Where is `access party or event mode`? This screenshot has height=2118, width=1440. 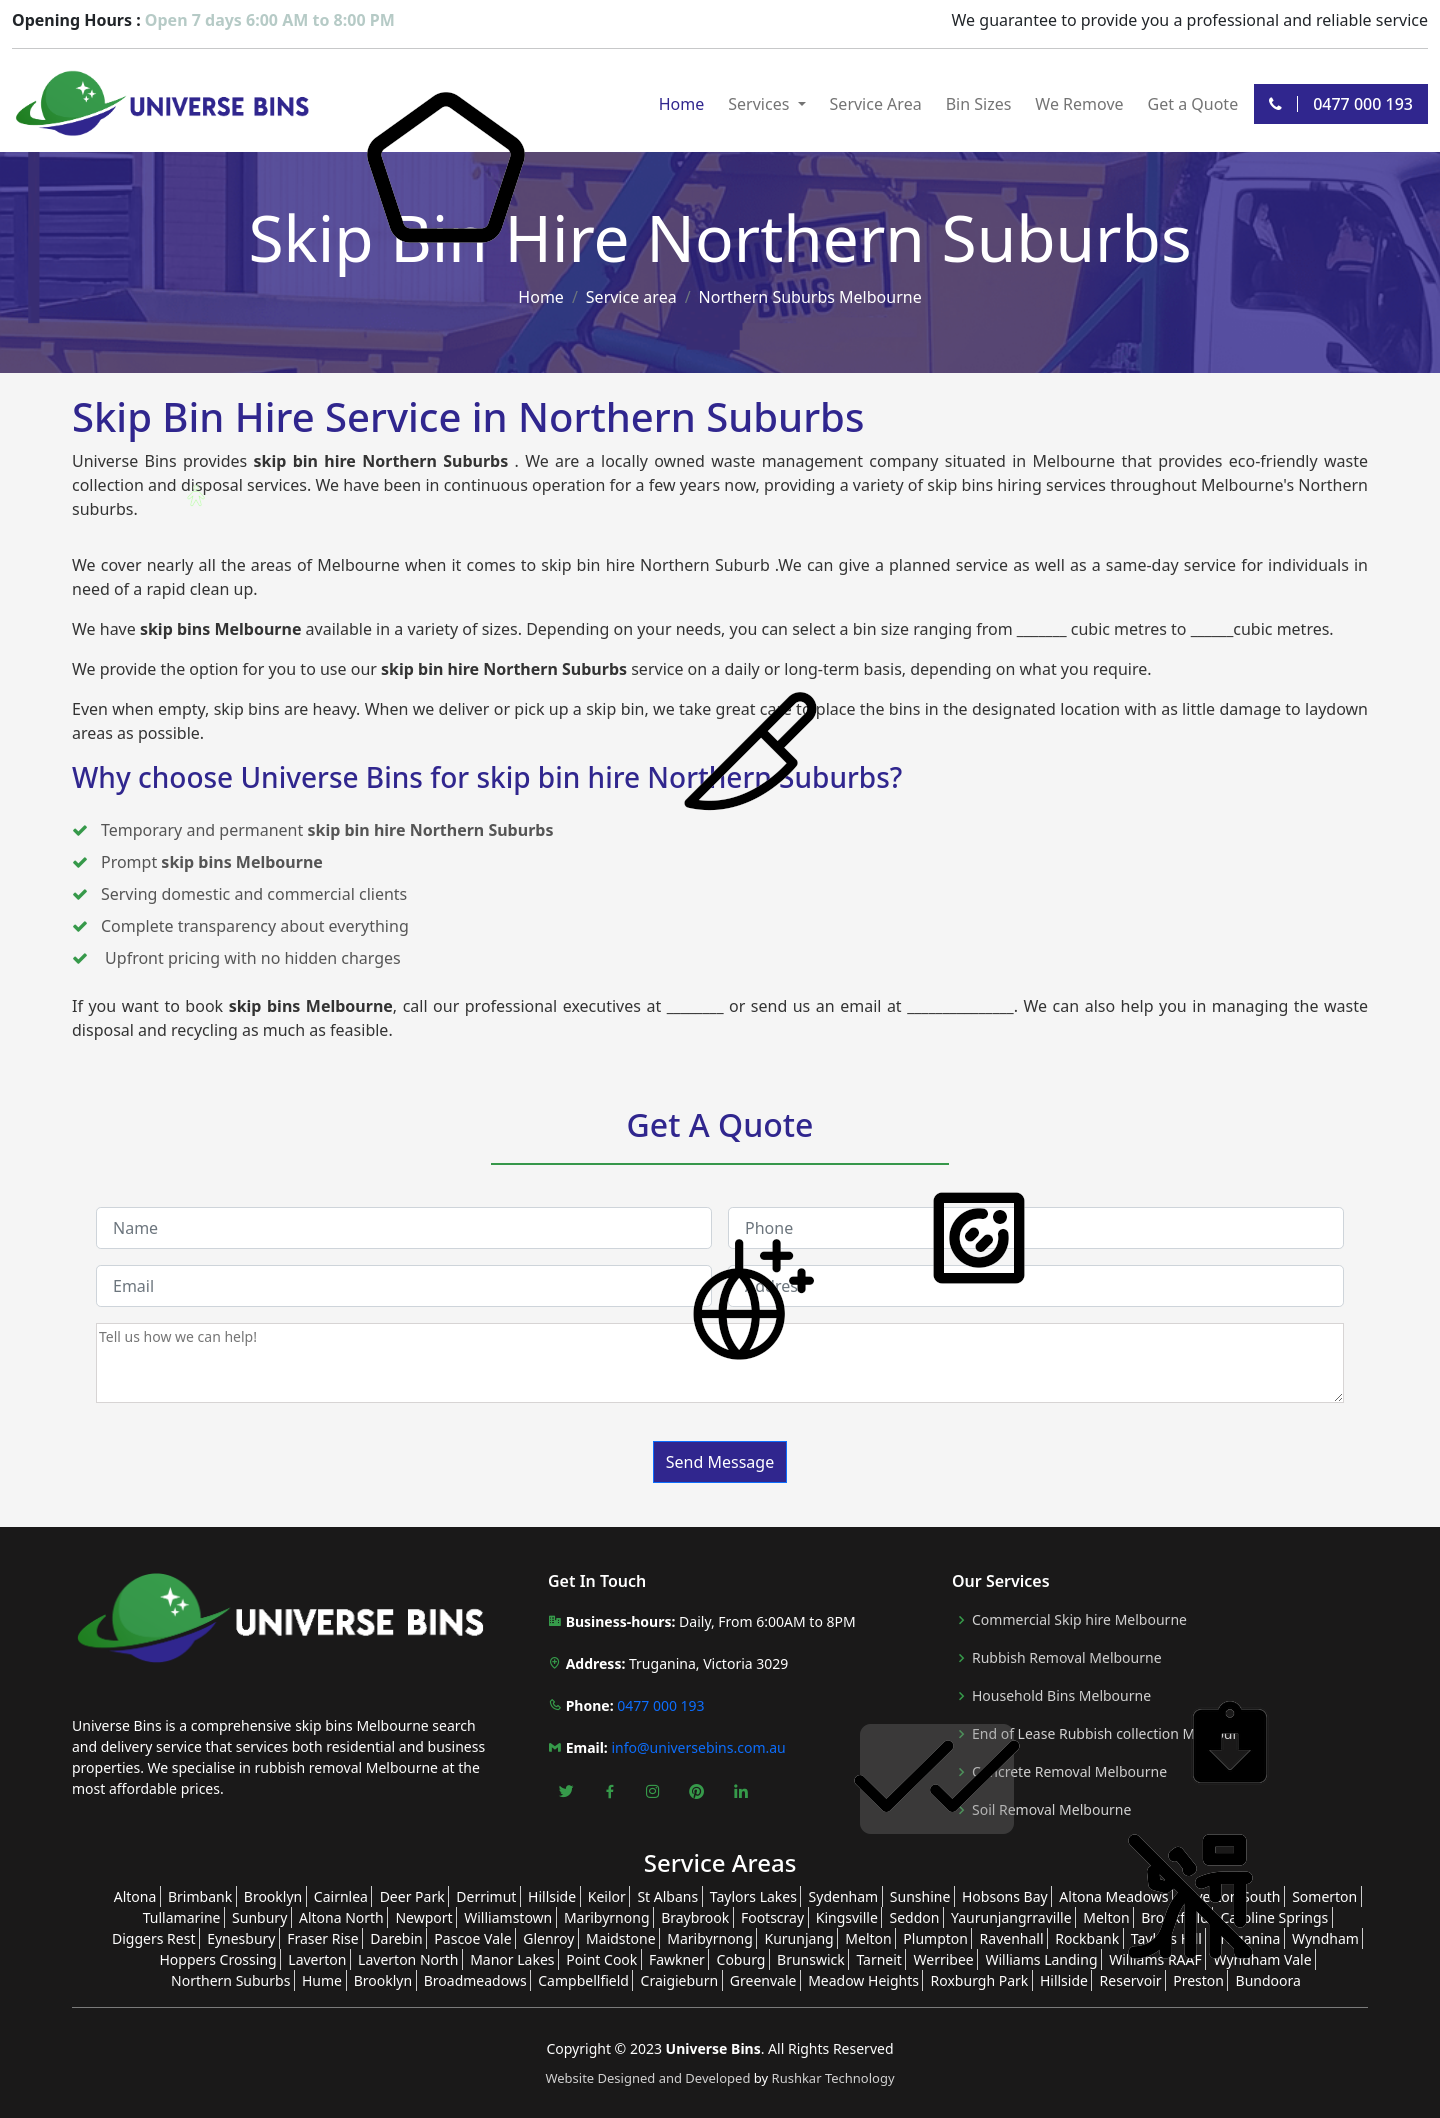
access party or event mode is located at coordinates (747, 1301).